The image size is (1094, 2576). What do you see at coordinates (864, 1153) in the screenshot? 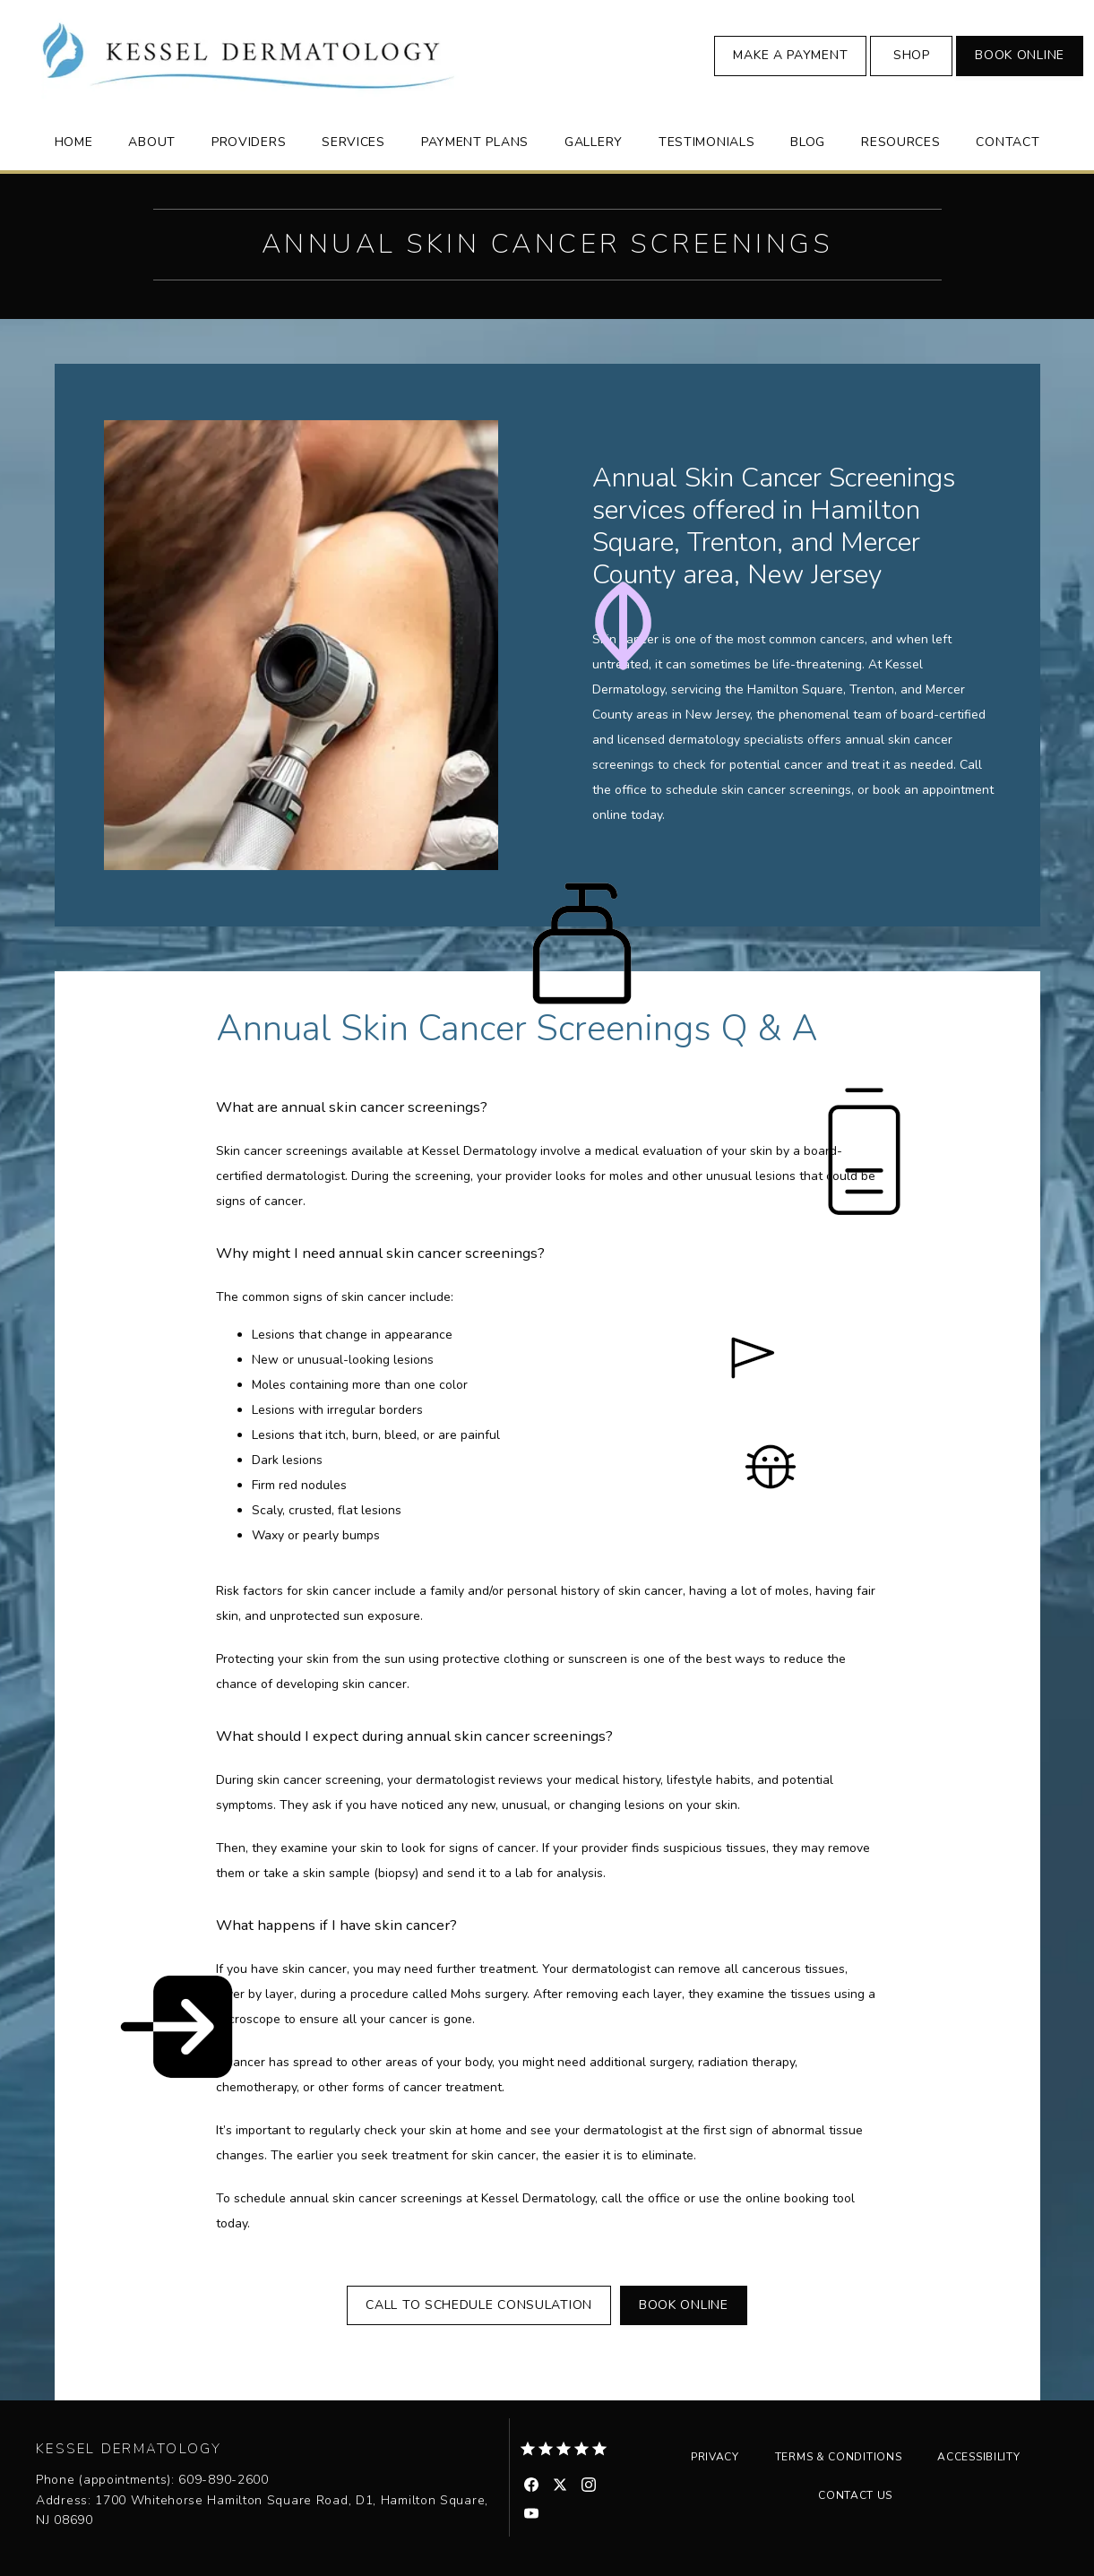
I see `battery at medium charge level` at bounding box center [864, 1153].